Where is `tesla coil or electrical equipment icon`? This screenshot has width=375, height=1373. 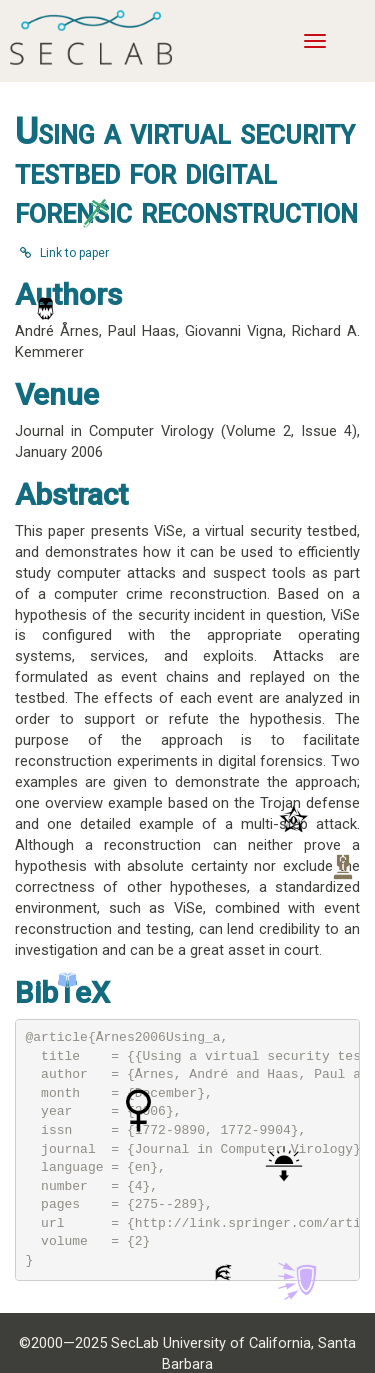
tesla coil or electrical equipment icon is located at coordinates (343, 867).